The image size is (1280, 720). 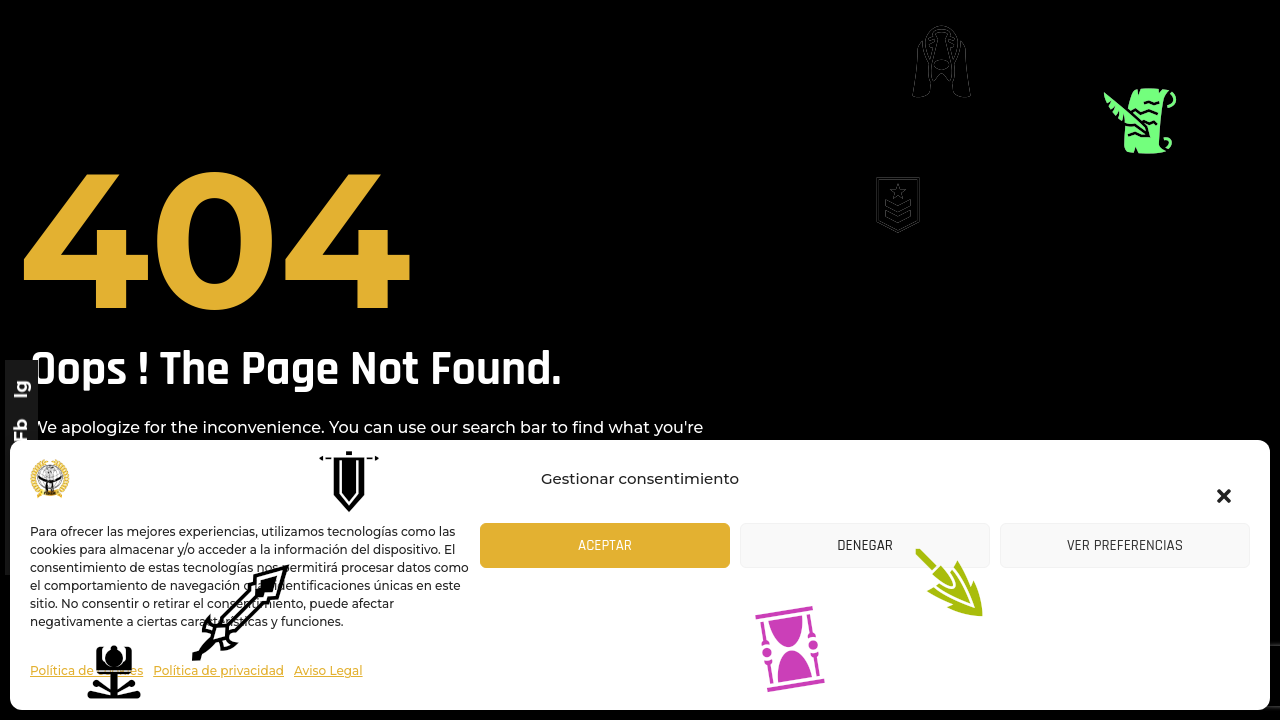 What do you see at coordinates (114, 672) in the screenshot?
I see `access meditation or mindfulness features` at bounding box center [114, 672].